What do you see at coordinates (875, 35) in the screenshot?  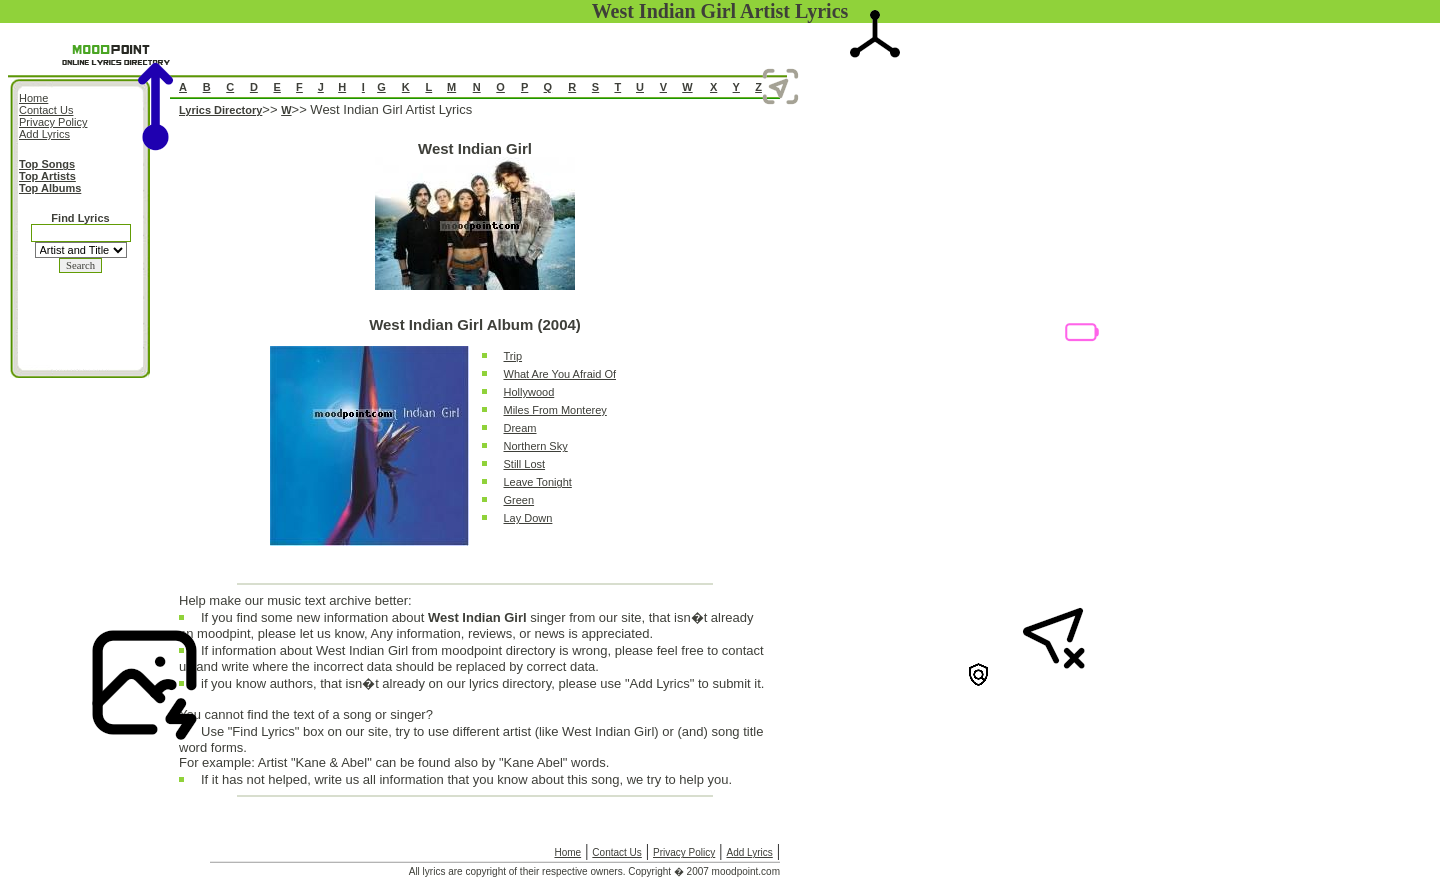 I see `access 3D transform or manipulation tools` at bounding box center [875, 35].